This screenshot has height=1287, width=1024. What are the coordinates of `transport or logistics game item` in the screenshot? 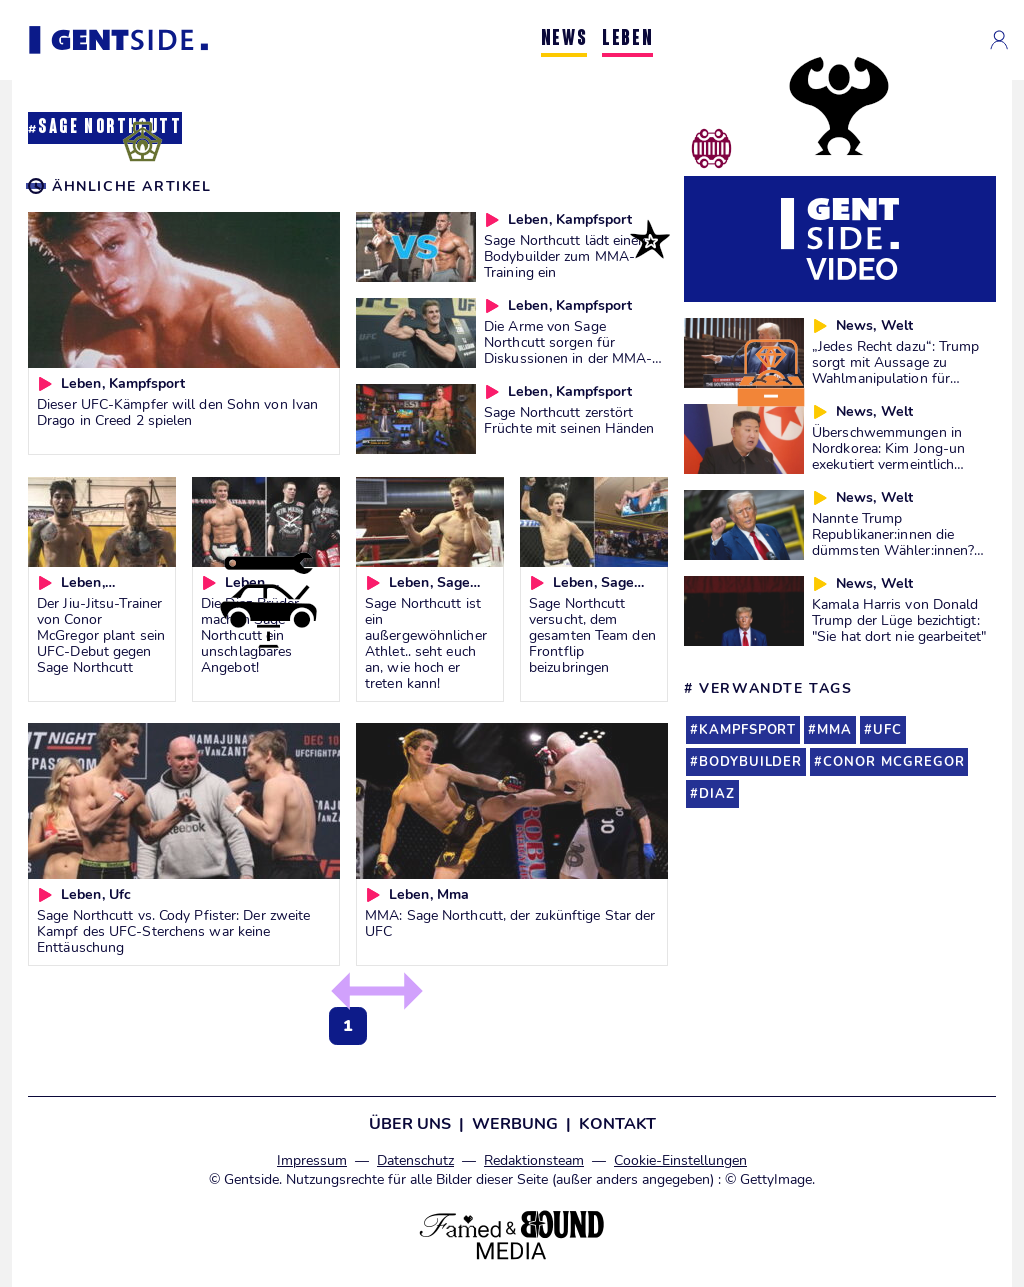 It's located at (711, 148).